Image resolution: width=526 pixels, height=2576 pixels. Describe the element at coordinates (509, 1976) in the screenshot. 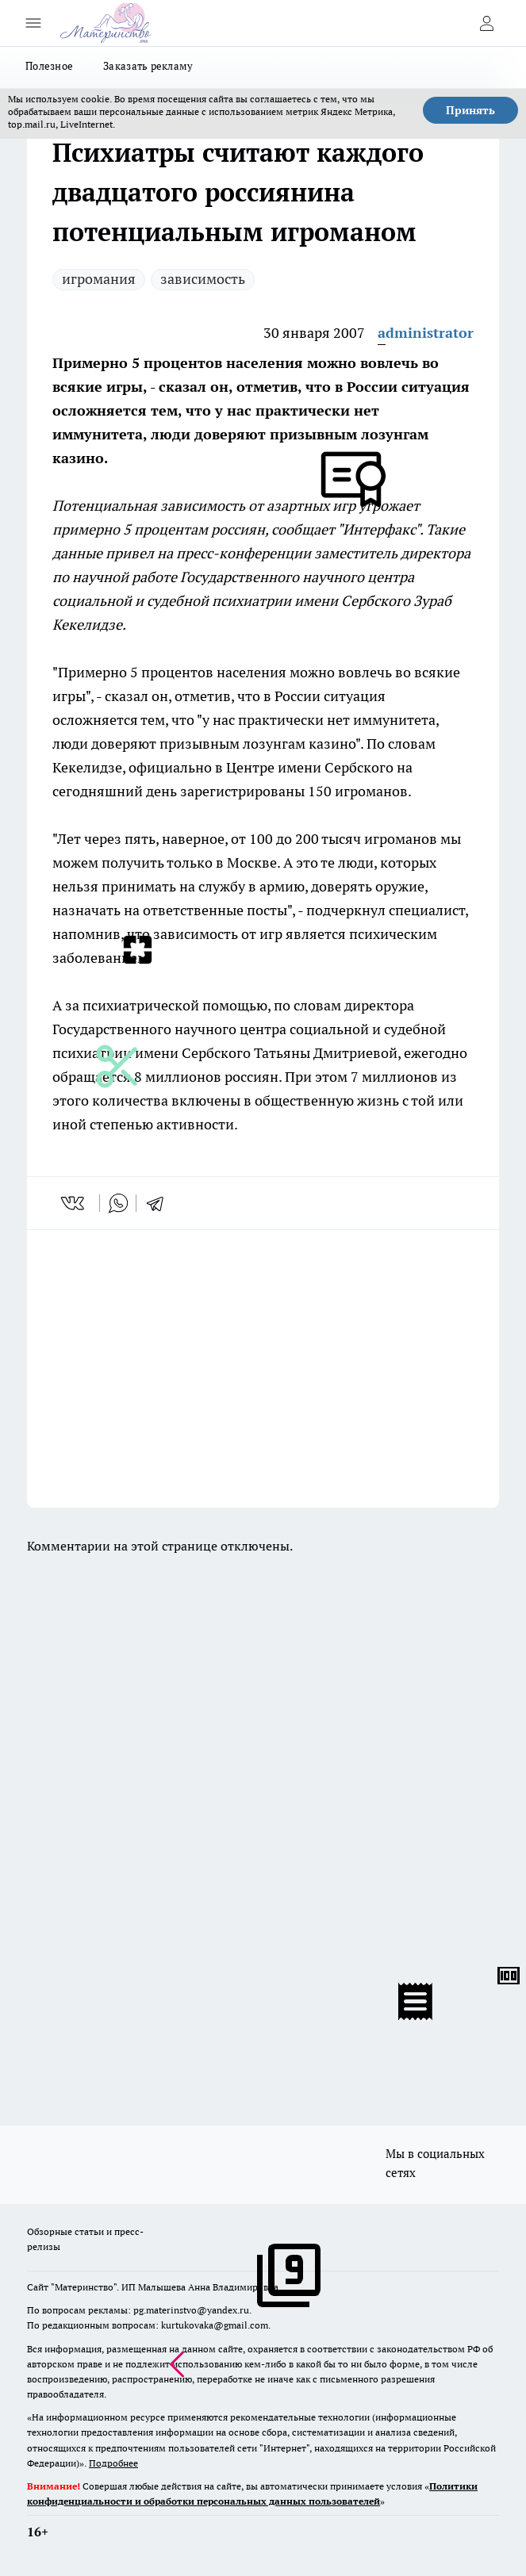

I see `view currency or money-related information` at that location.